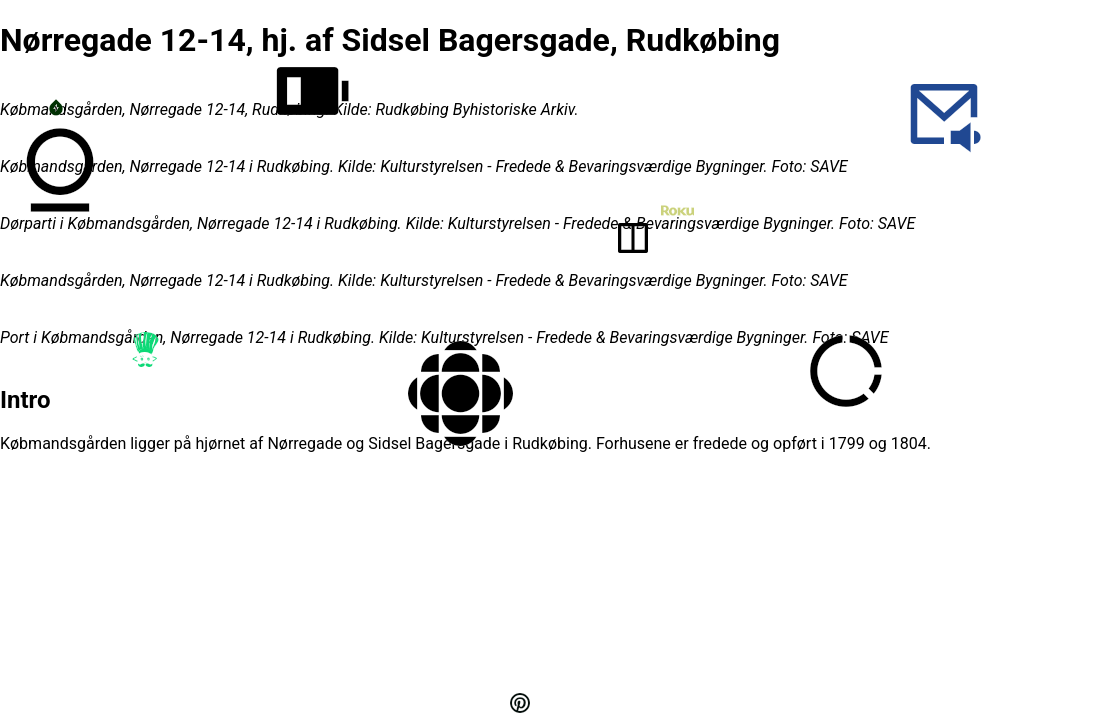  Describe the element at coordinates (846, 371) in the screenshot. I see `view data breakdown by category` at that location.